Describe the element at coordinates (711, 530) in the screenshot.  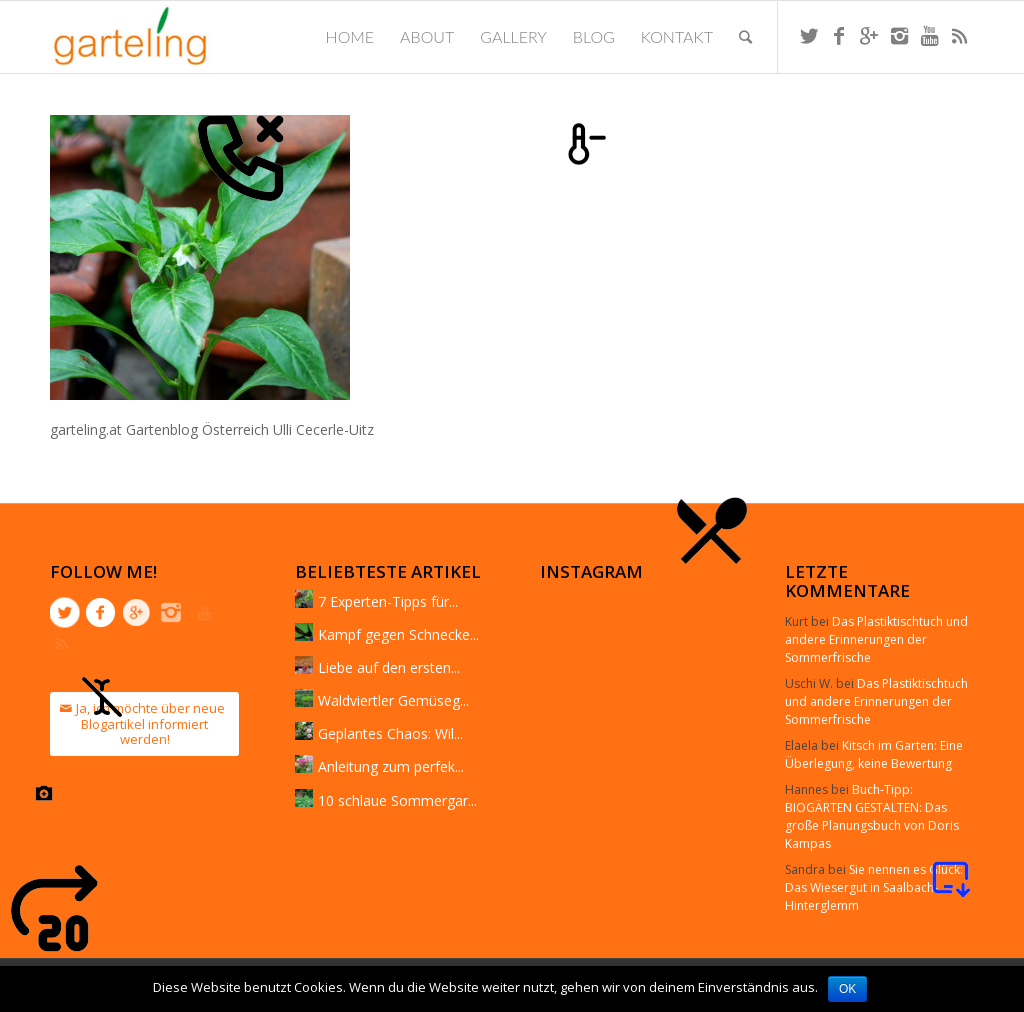
I see `find nearby restaurants` at that location.